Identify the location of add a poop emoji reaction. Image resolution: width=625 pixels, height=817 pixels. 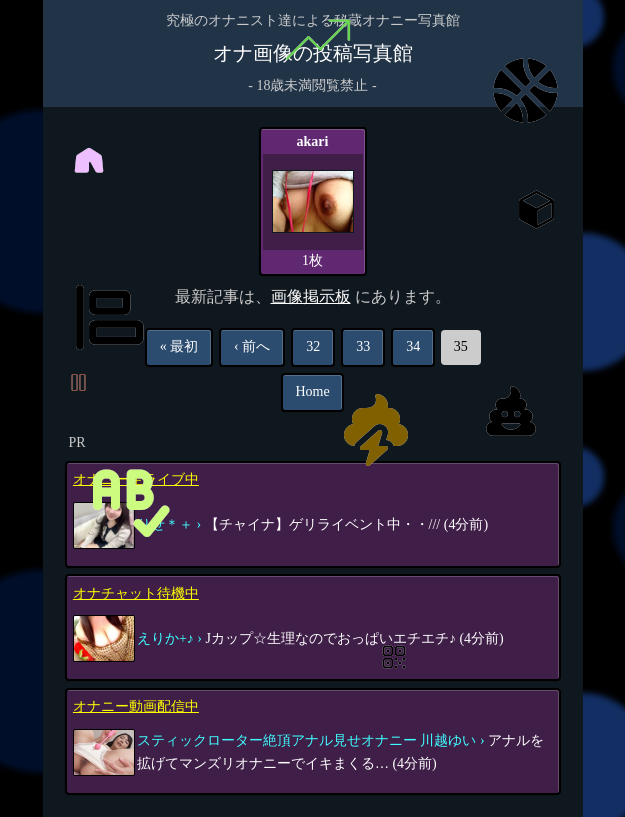
(511, 411).